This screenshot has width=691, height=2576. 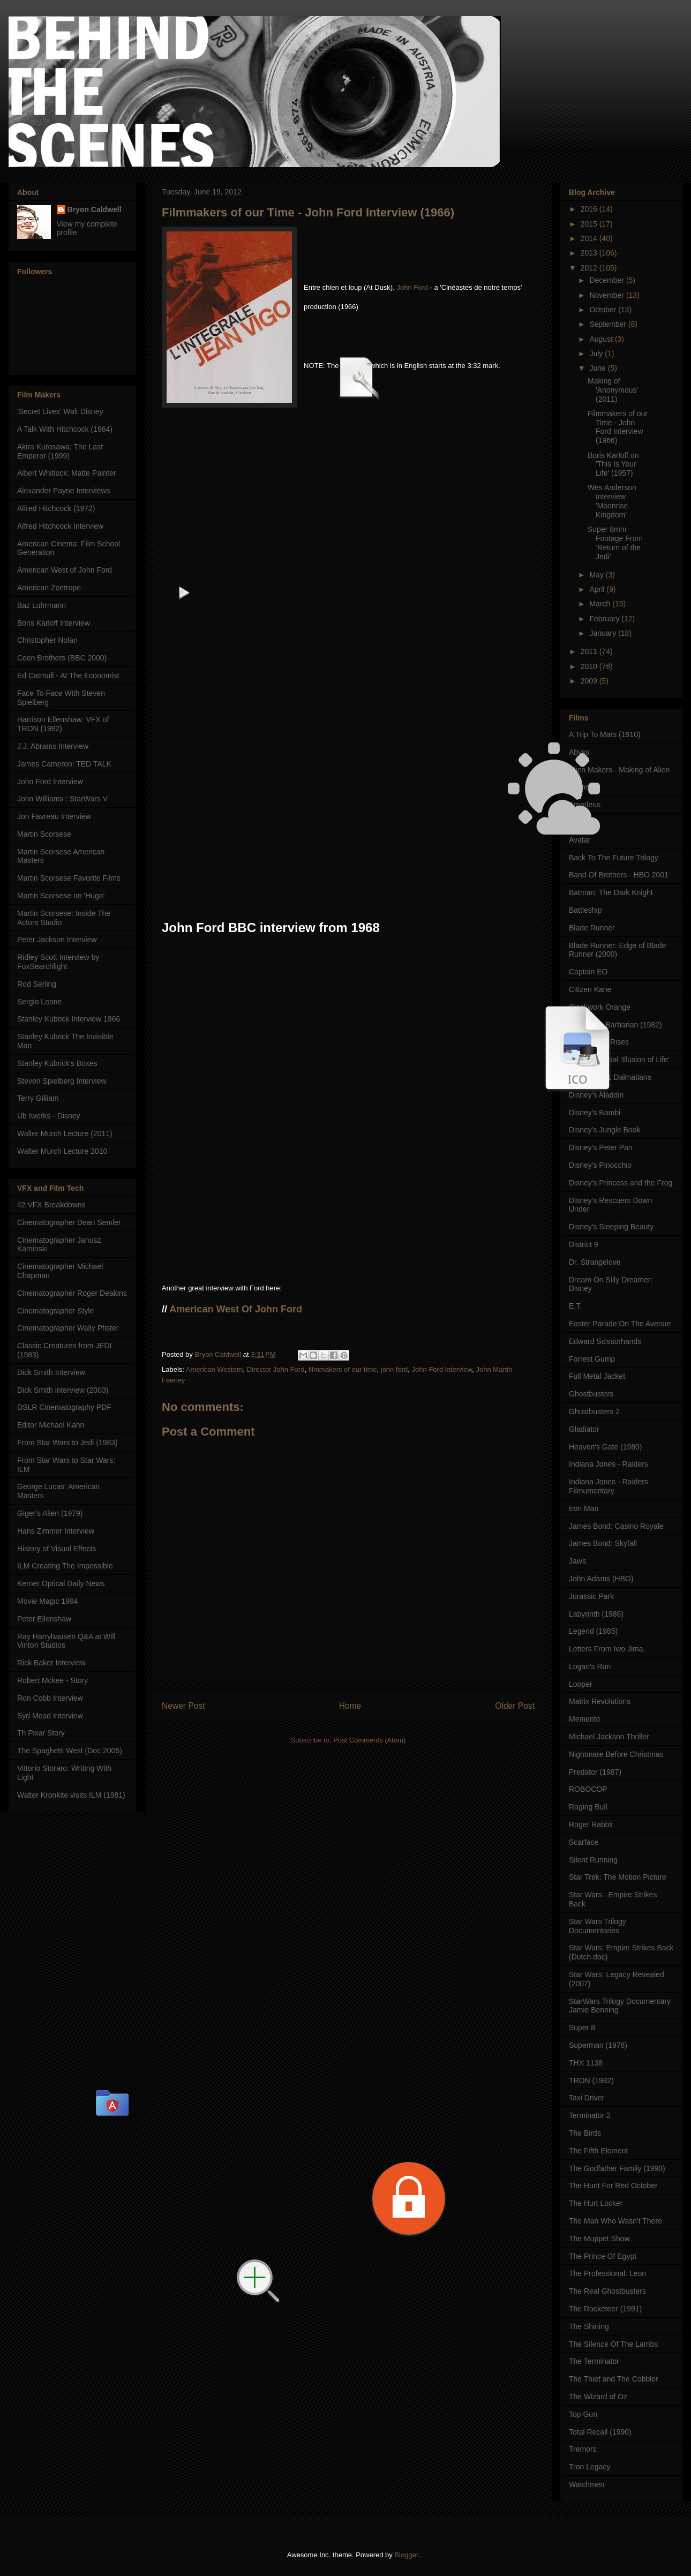 I want to click on indicates partly cloudy weather conditions, so click(x=554, y=788).